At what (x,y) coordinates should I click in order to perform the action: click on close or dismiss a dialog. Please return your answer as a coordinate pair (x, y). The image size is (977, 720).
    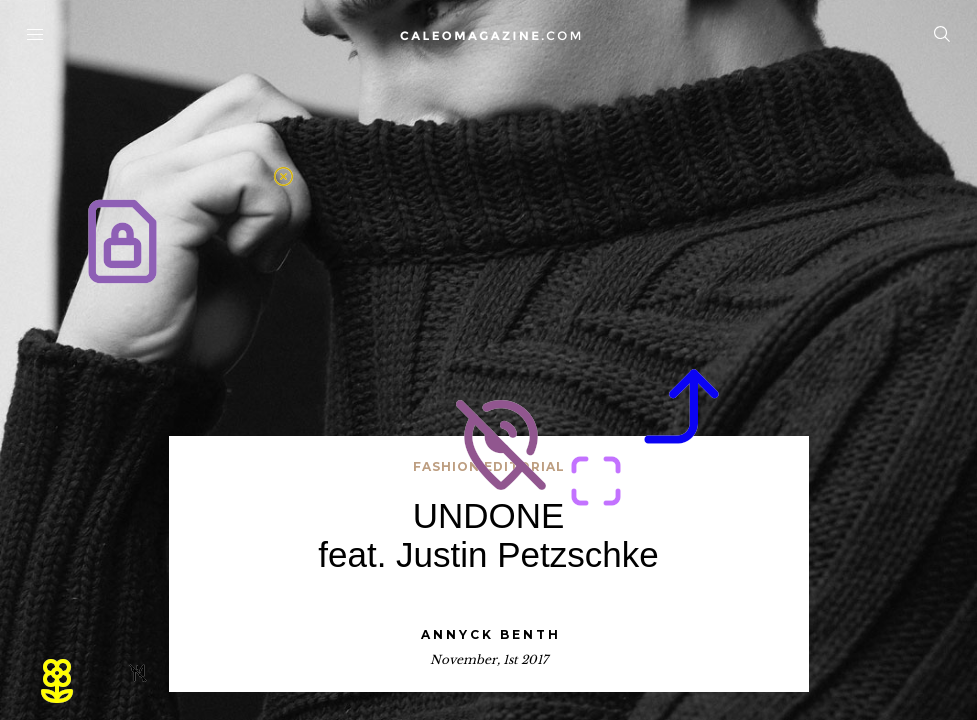
    Looking at the image, I should click on (283, 176).